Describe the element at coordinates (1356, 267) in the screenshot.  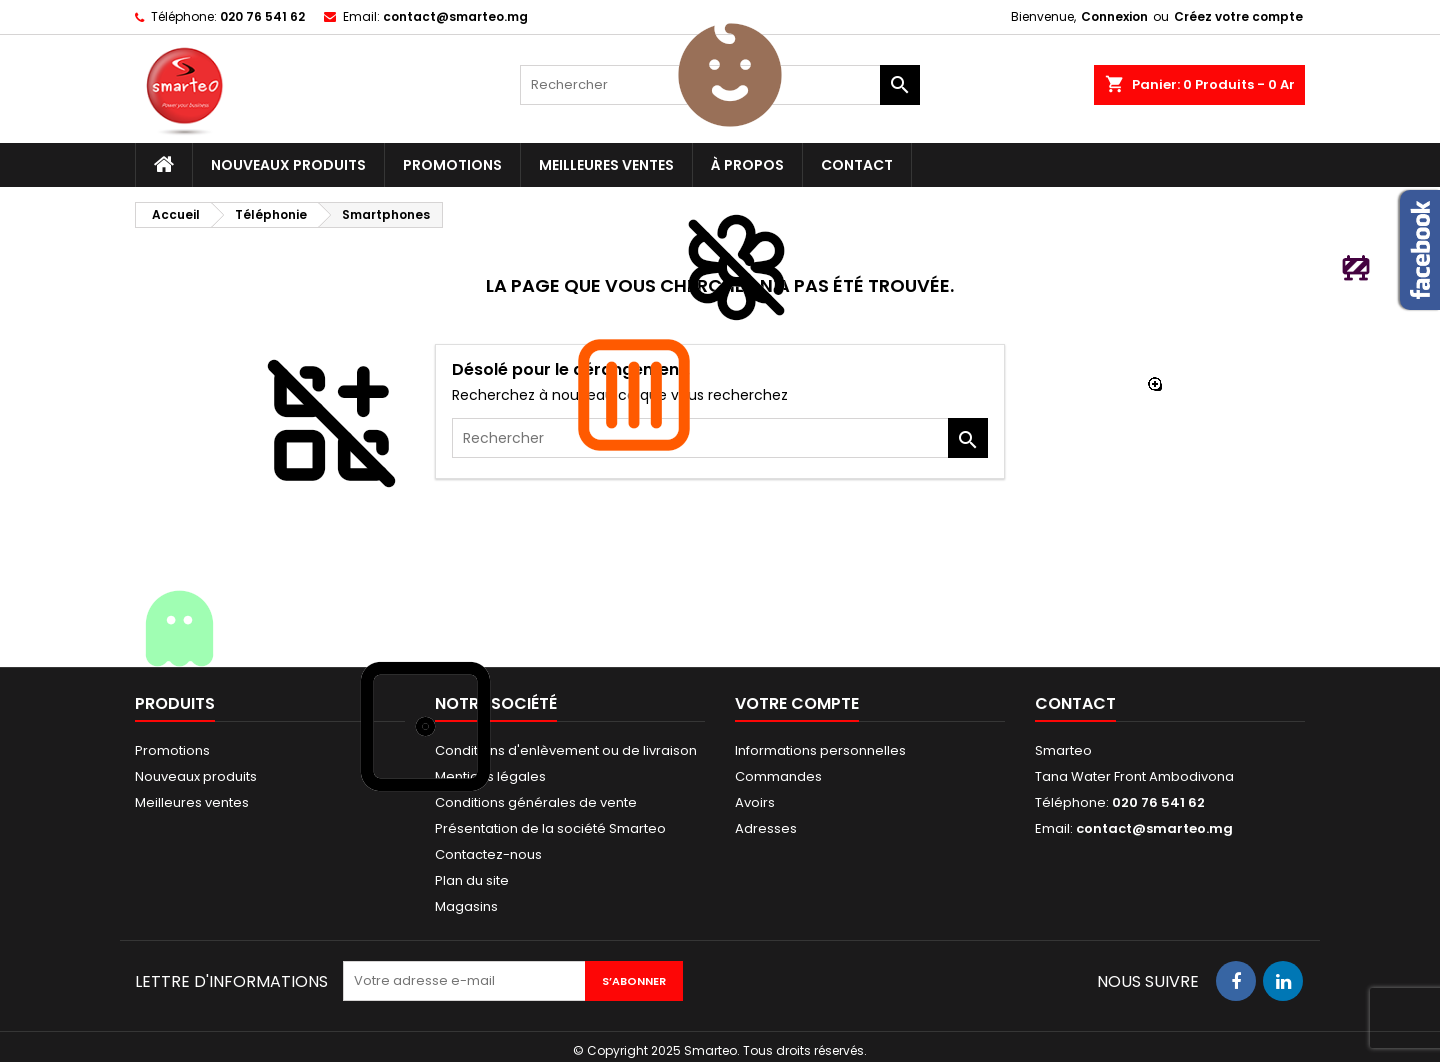
I see `indicates a blocked or restricted area` at that location.